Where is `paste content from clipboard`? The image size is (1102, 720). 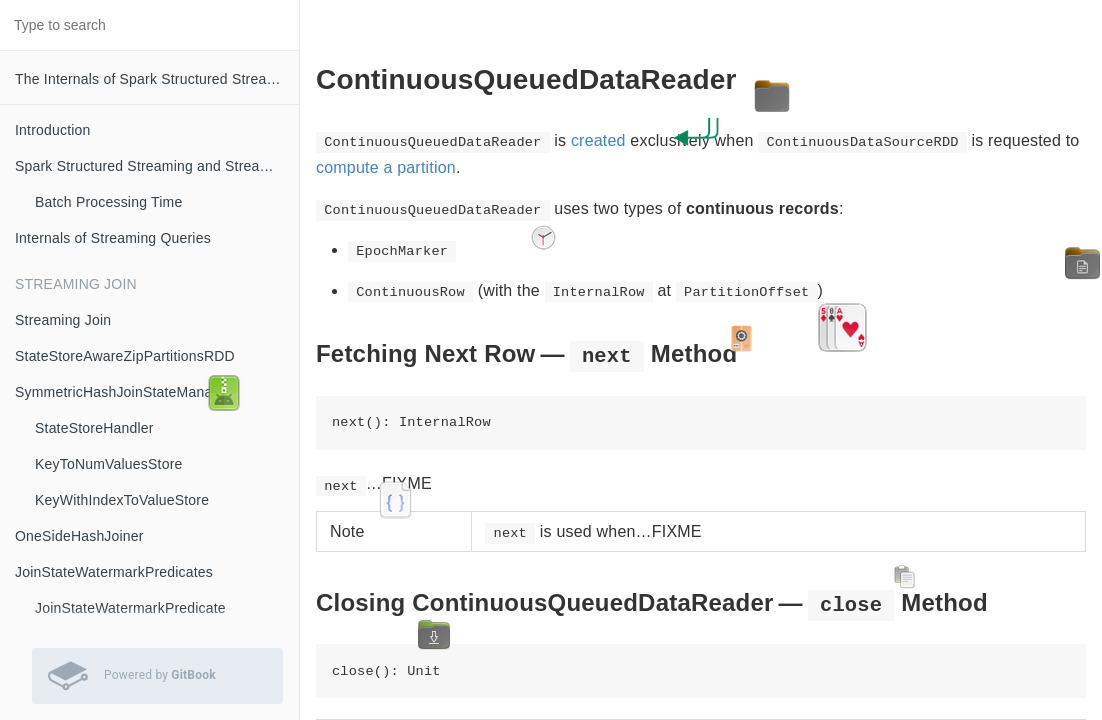 paste content from clipboard is located at coordinates (904, 576).